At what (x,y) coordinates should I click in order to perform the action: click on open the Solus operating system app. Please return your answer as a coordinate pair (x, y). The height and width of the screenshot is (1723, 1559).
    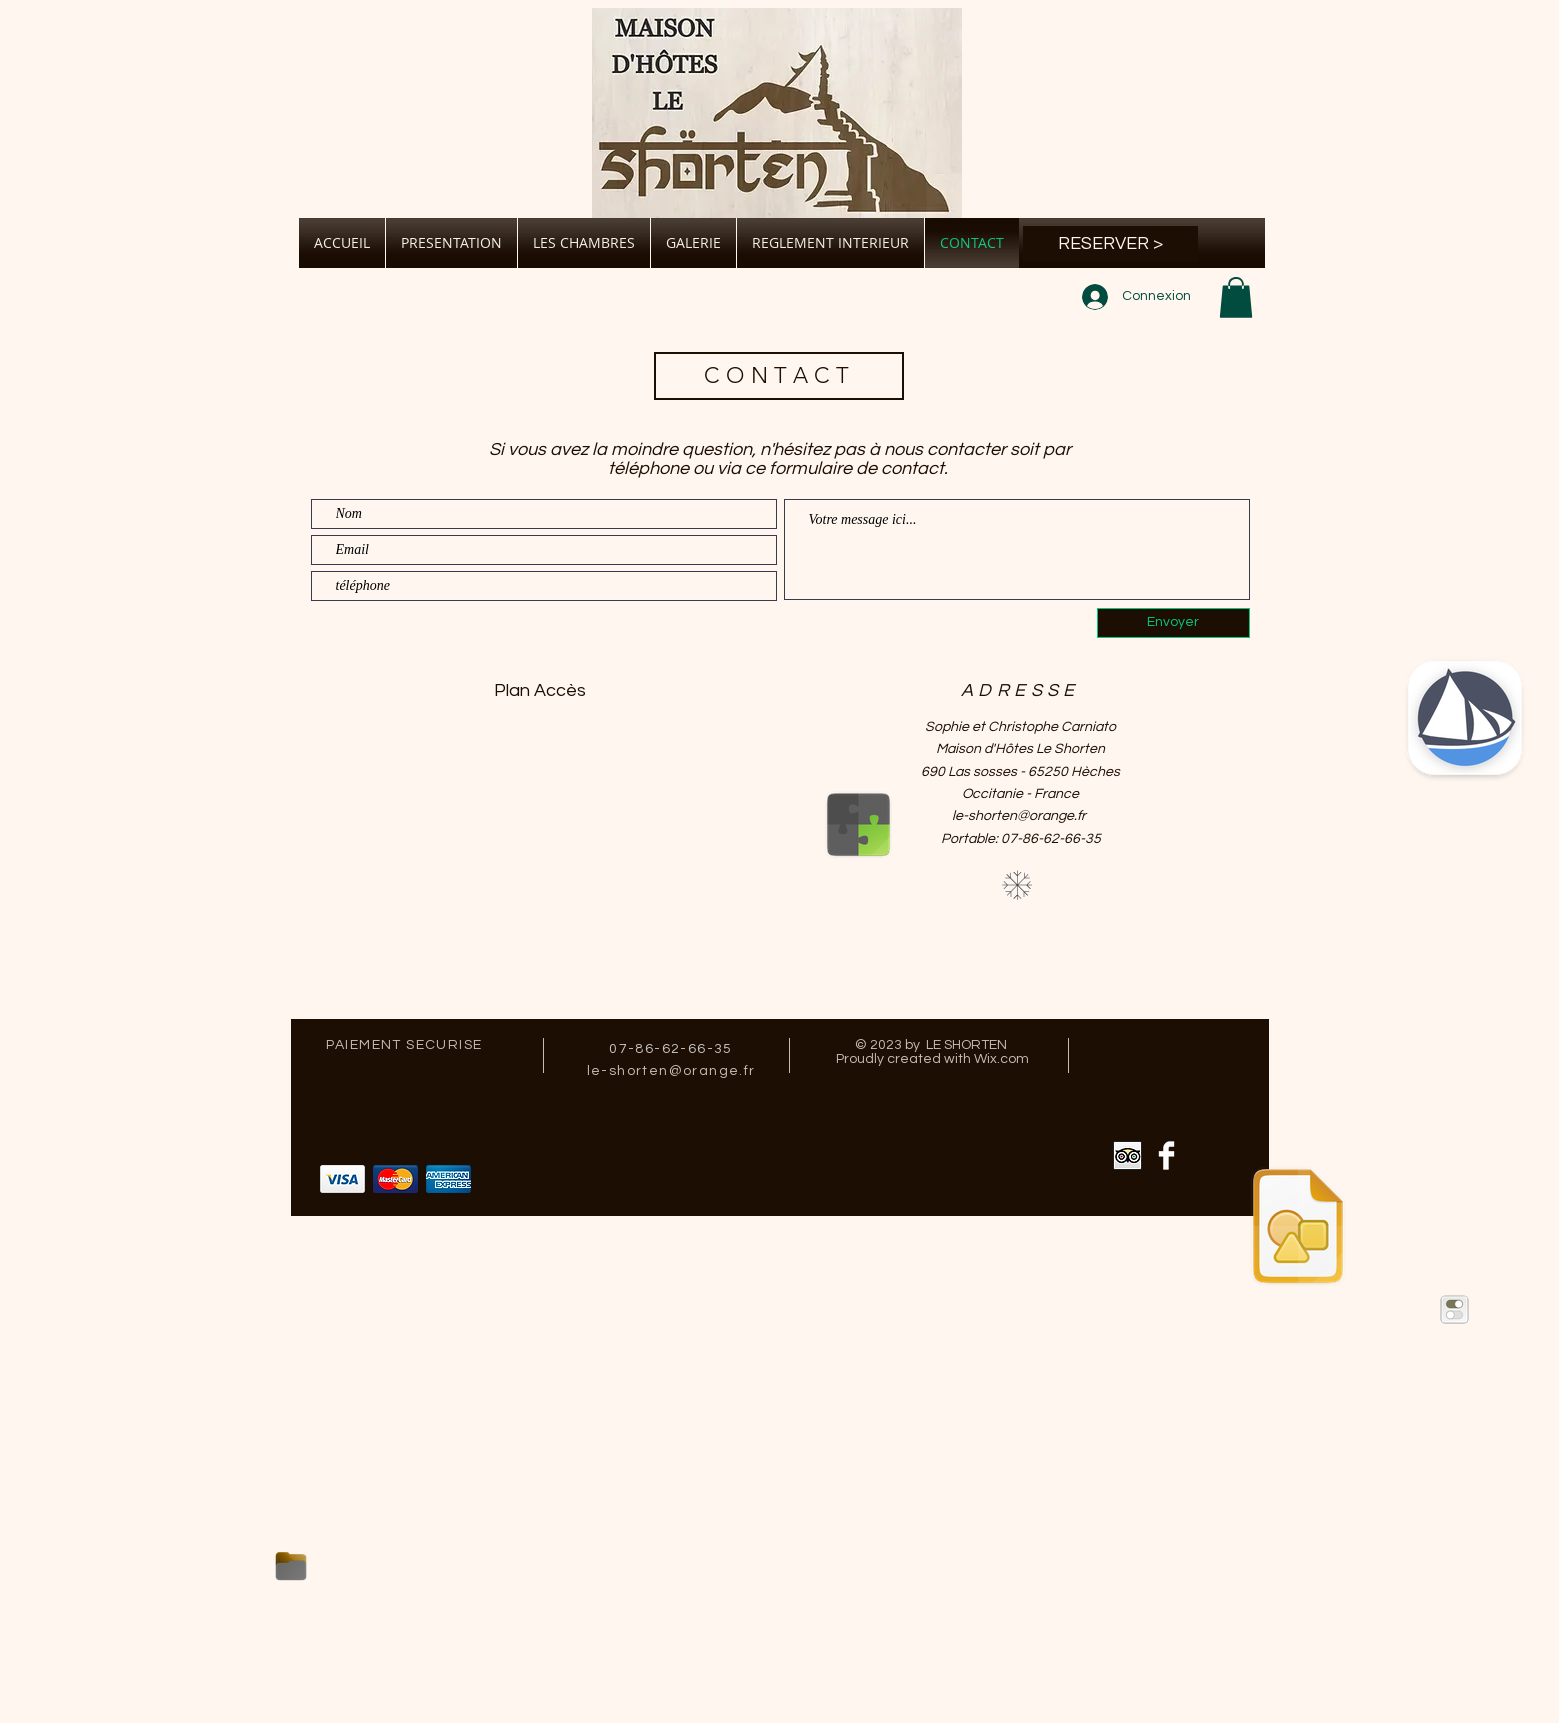
    Looking at the image, I should click on (1465, 718).